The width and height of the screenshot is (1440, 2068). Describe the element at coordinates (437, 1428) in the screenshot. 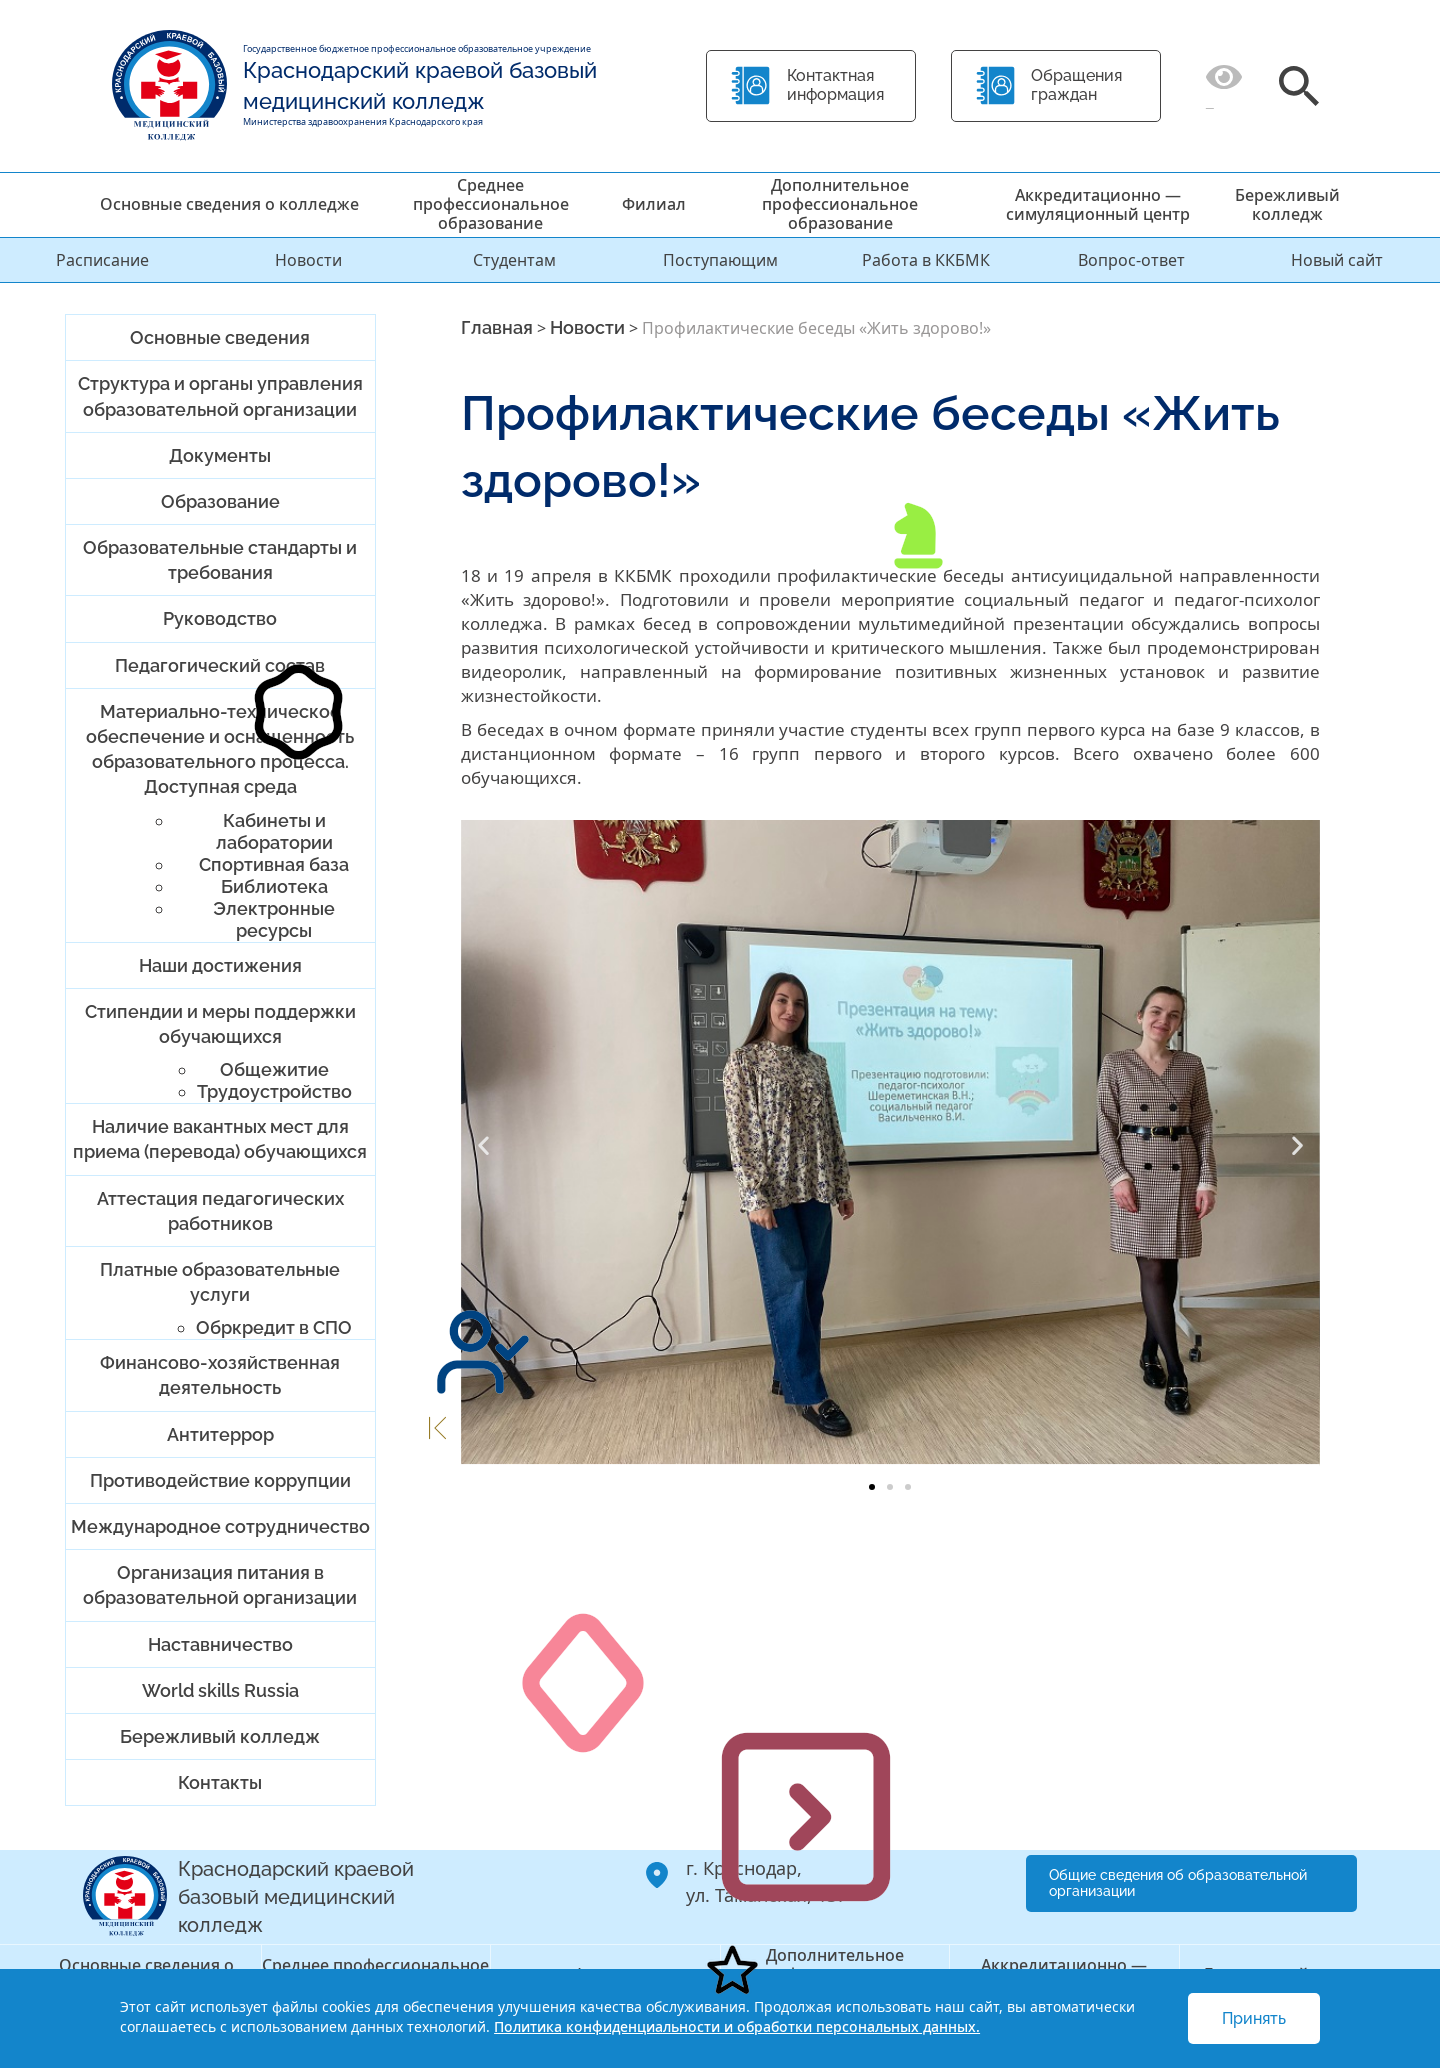

I see `navigate to the beginning or first item` at that location.